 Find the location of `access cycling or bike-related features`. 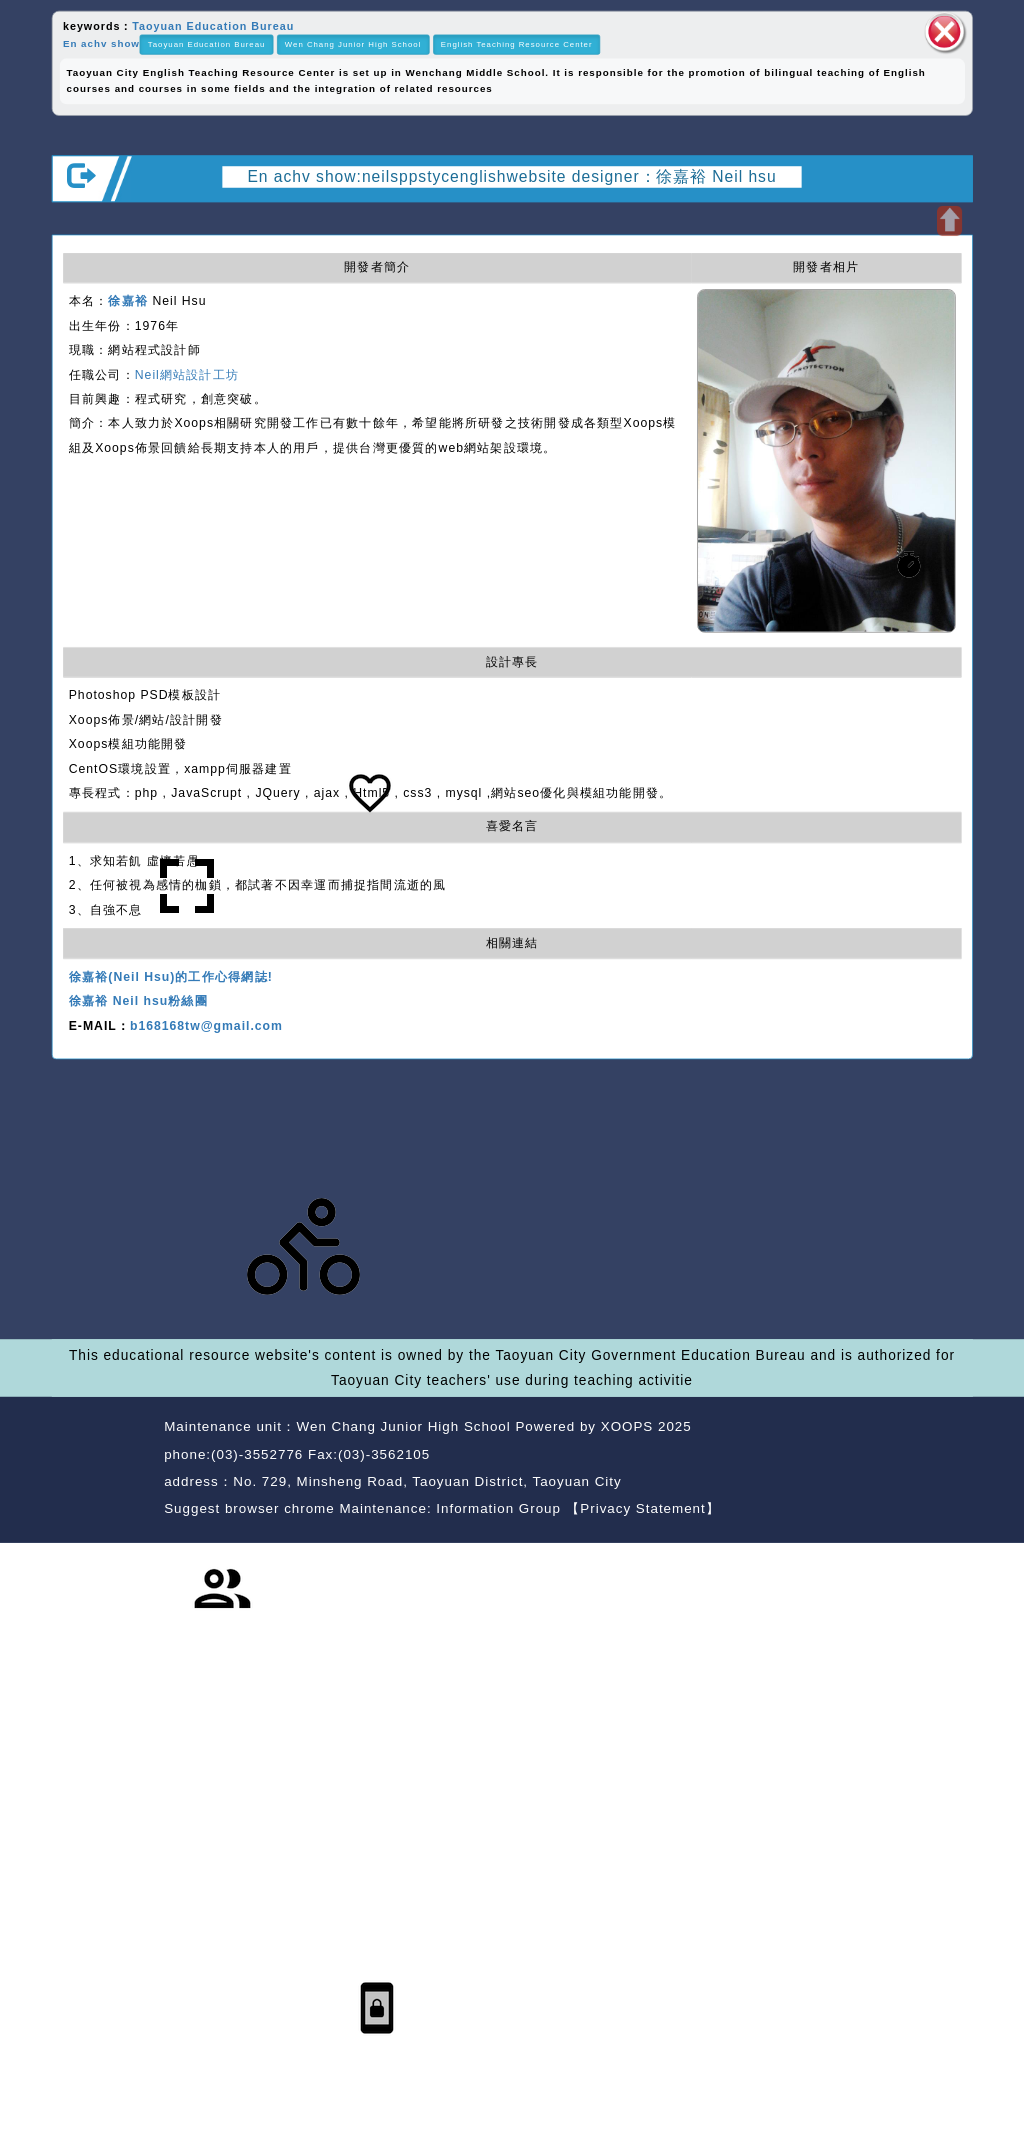

access cycling or bike-related features is located at coordinates (303, 1250).